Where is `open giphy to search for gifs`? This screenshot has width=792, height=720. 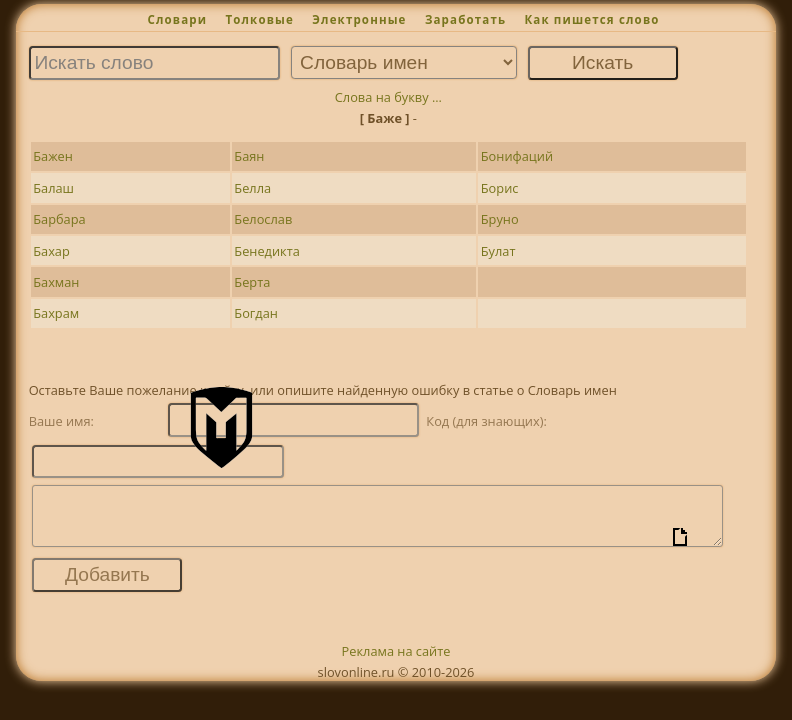
open giphy to search for gifs is located at coordinates (680, 537).